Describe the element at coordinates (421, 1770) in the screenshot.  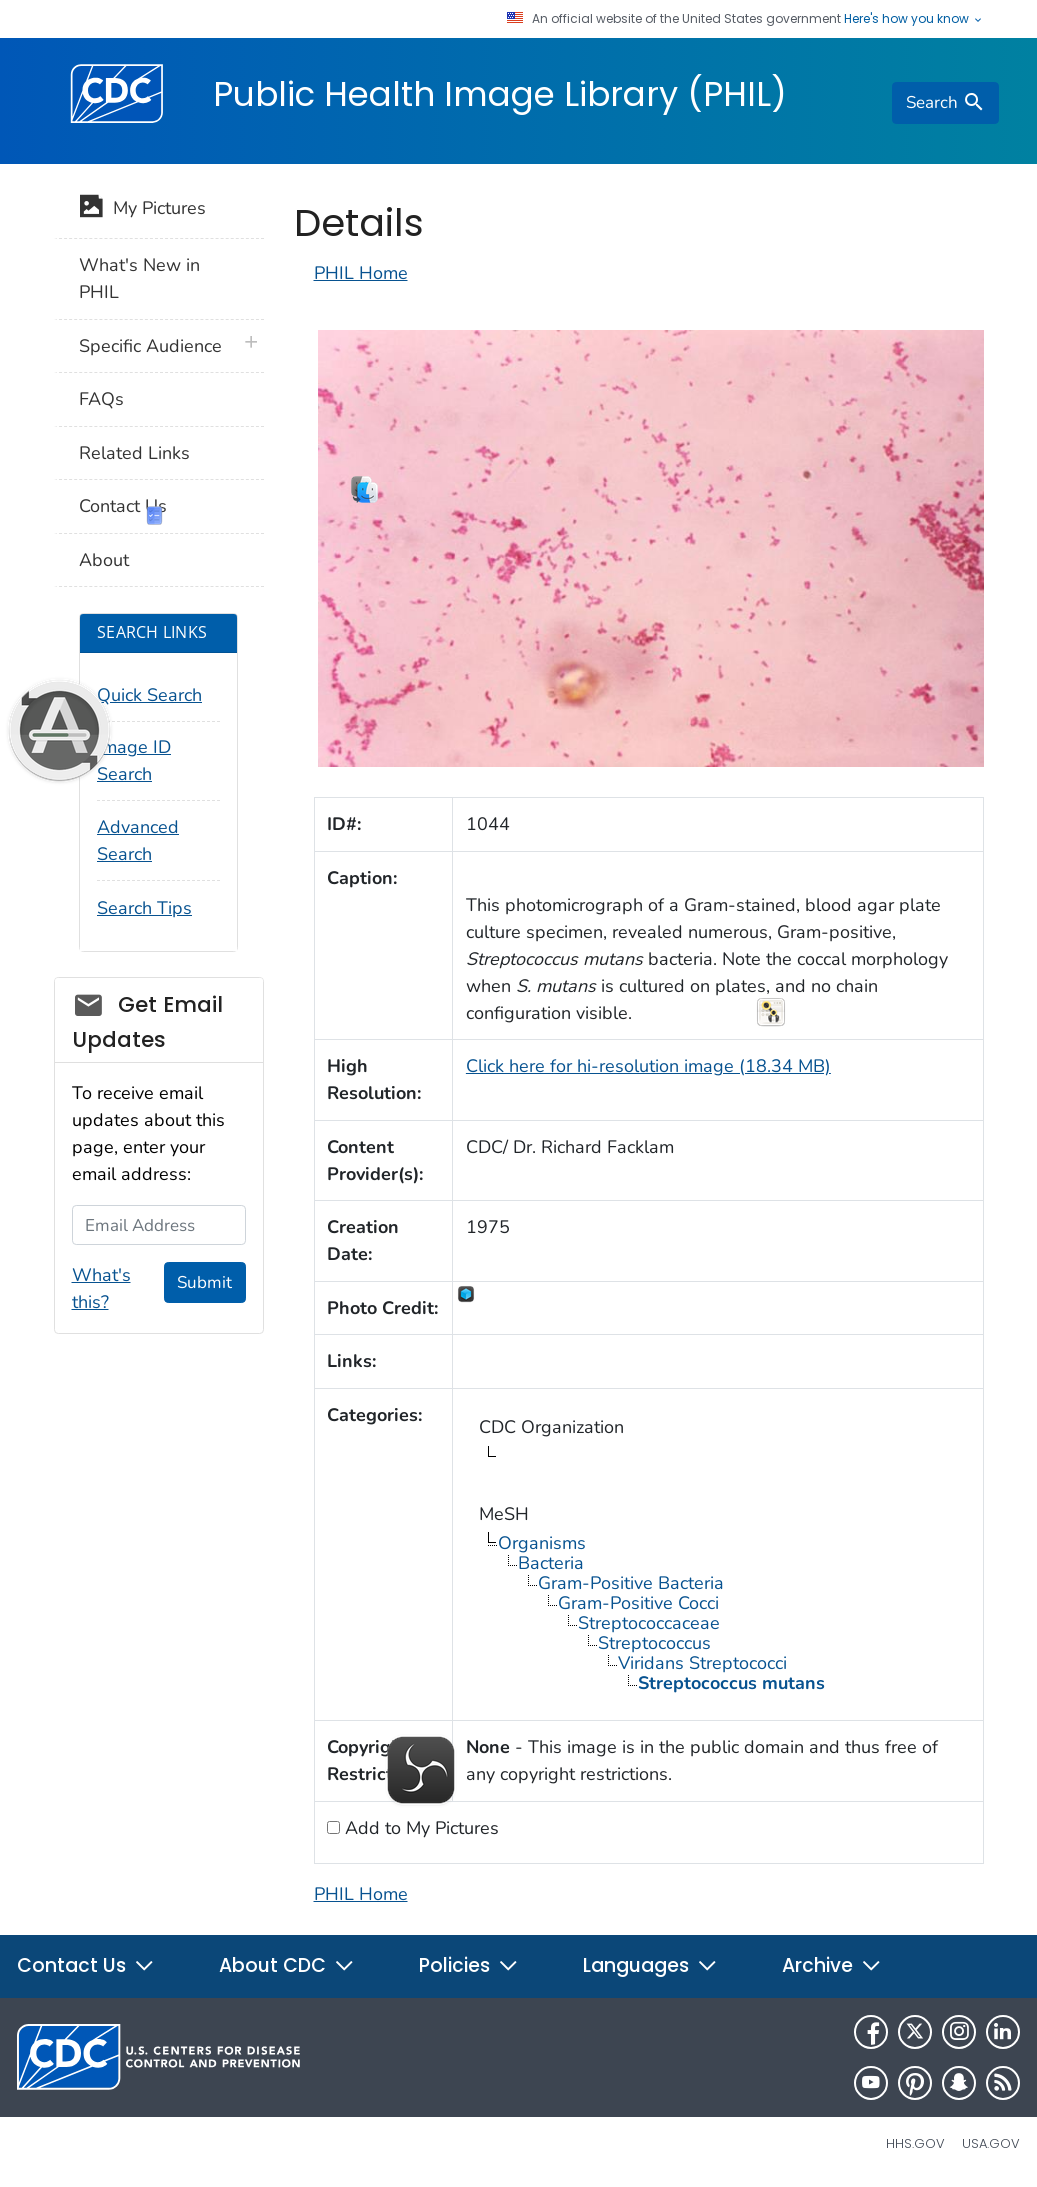
I see `open OBS Studio for screen recording and streaming` at that location.